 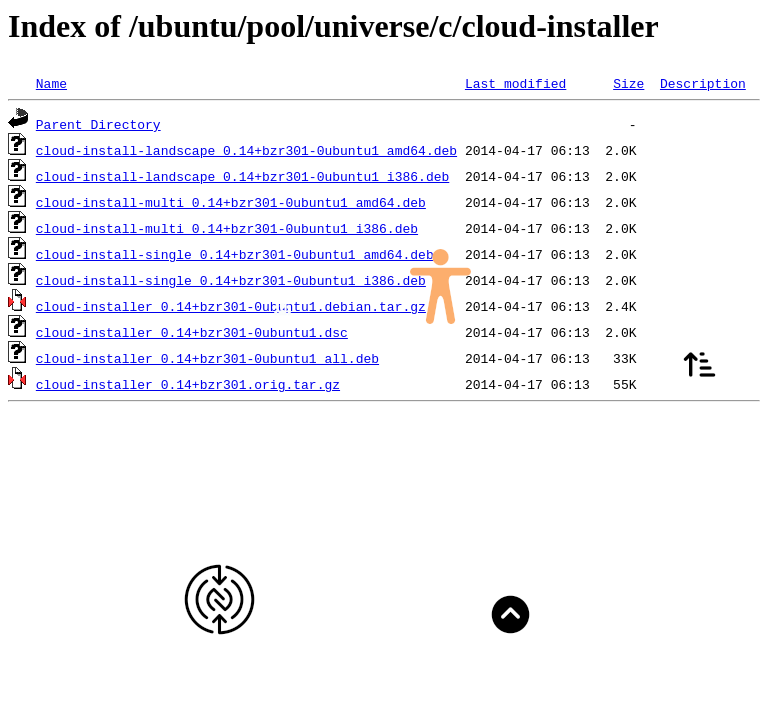 I want to click on scroll to top of page, so click(x=510, y=614).